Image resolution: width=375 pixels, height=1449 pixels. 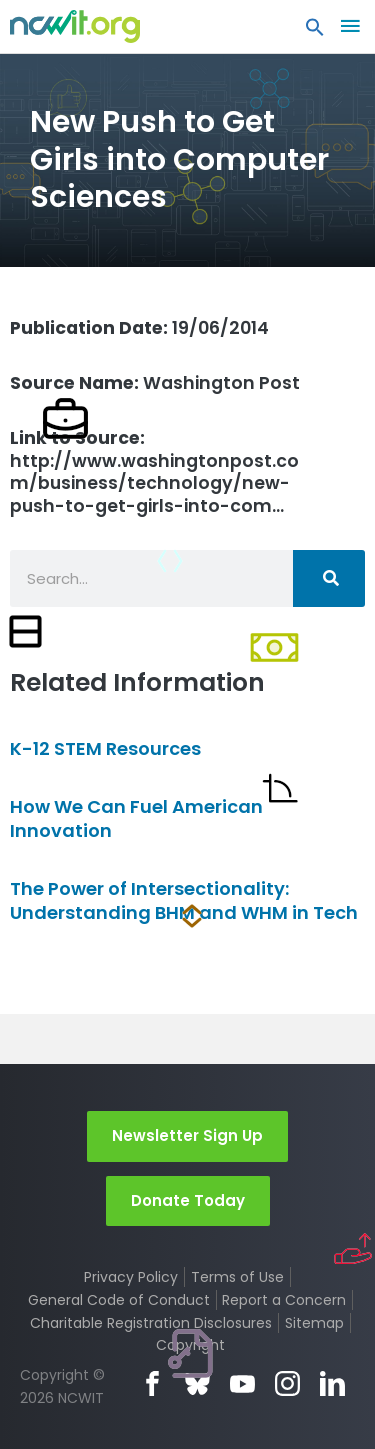 I want to click on upload or share content manually, so click(x=354, y=1250).